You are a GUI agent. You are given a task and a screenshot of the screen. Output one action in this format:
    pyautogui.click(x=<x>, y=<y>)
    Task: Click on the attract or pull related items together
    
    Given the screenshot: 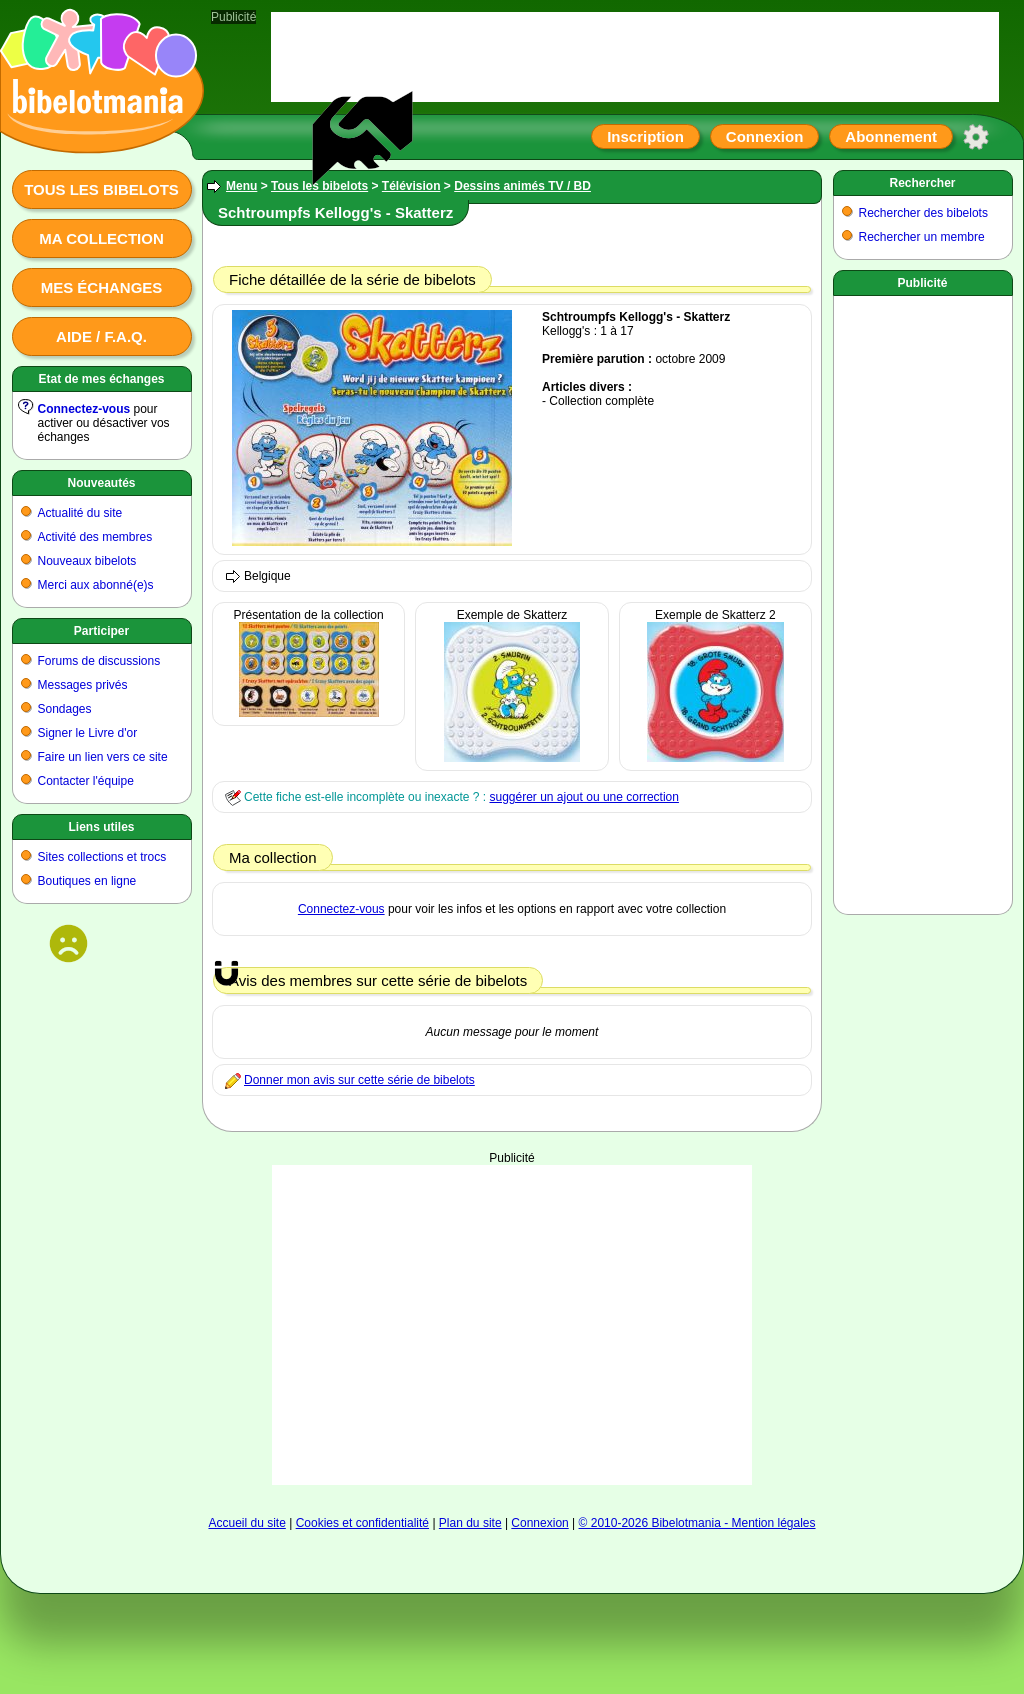 What is the action you would take?
    pyautogui.click(x=226, y=972)
    